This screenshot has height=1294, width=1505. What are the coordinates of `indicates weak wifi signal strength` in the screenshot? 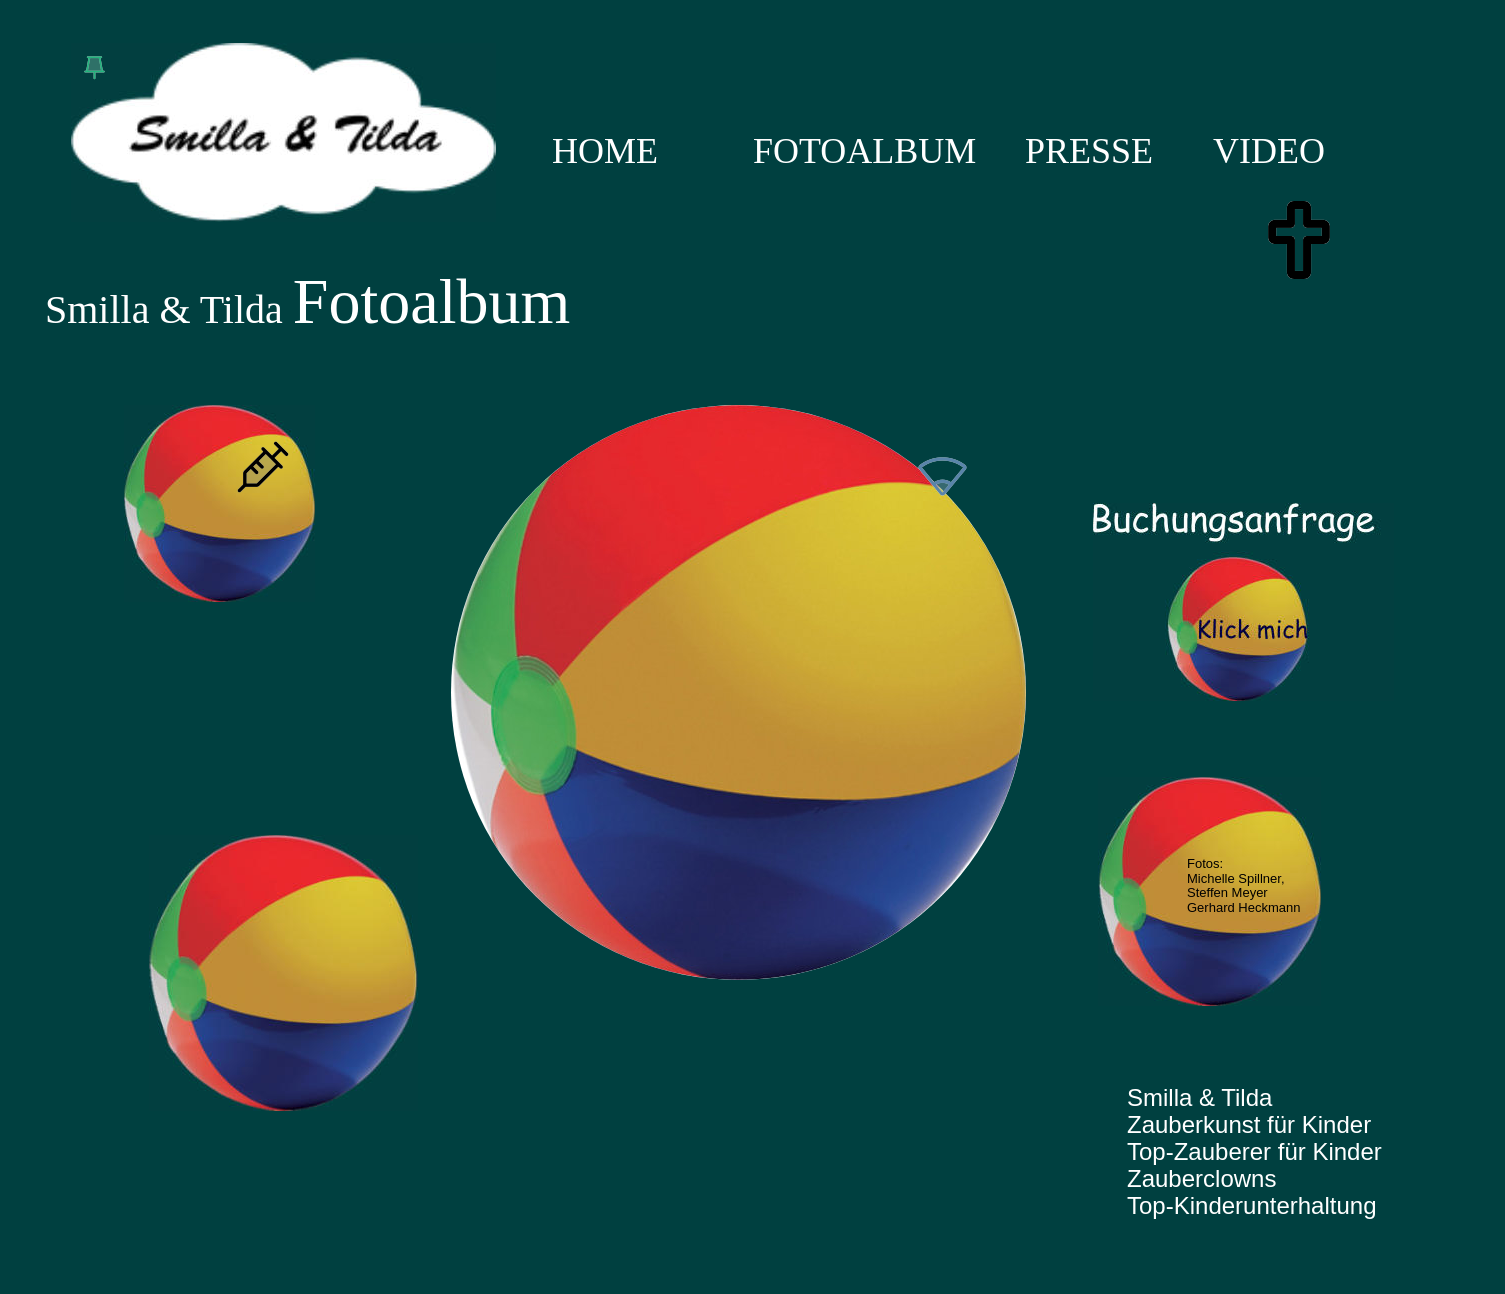 It's located at (942, 476).